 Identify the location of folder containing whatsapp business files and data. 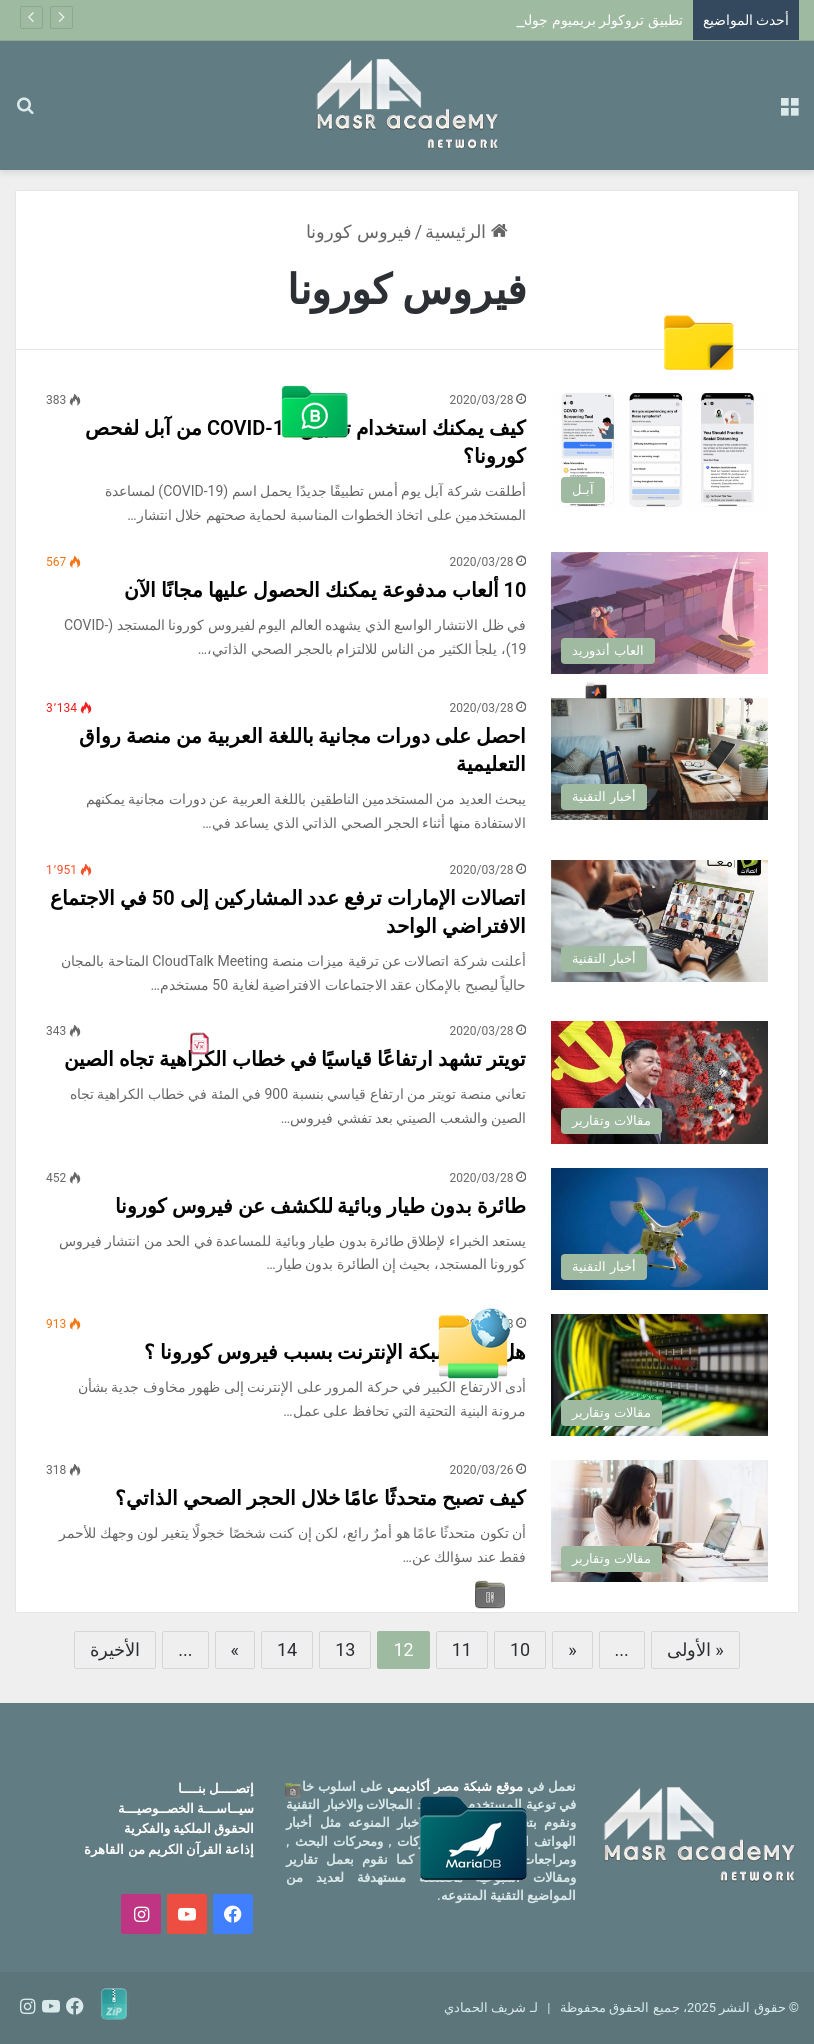
(314, 413).